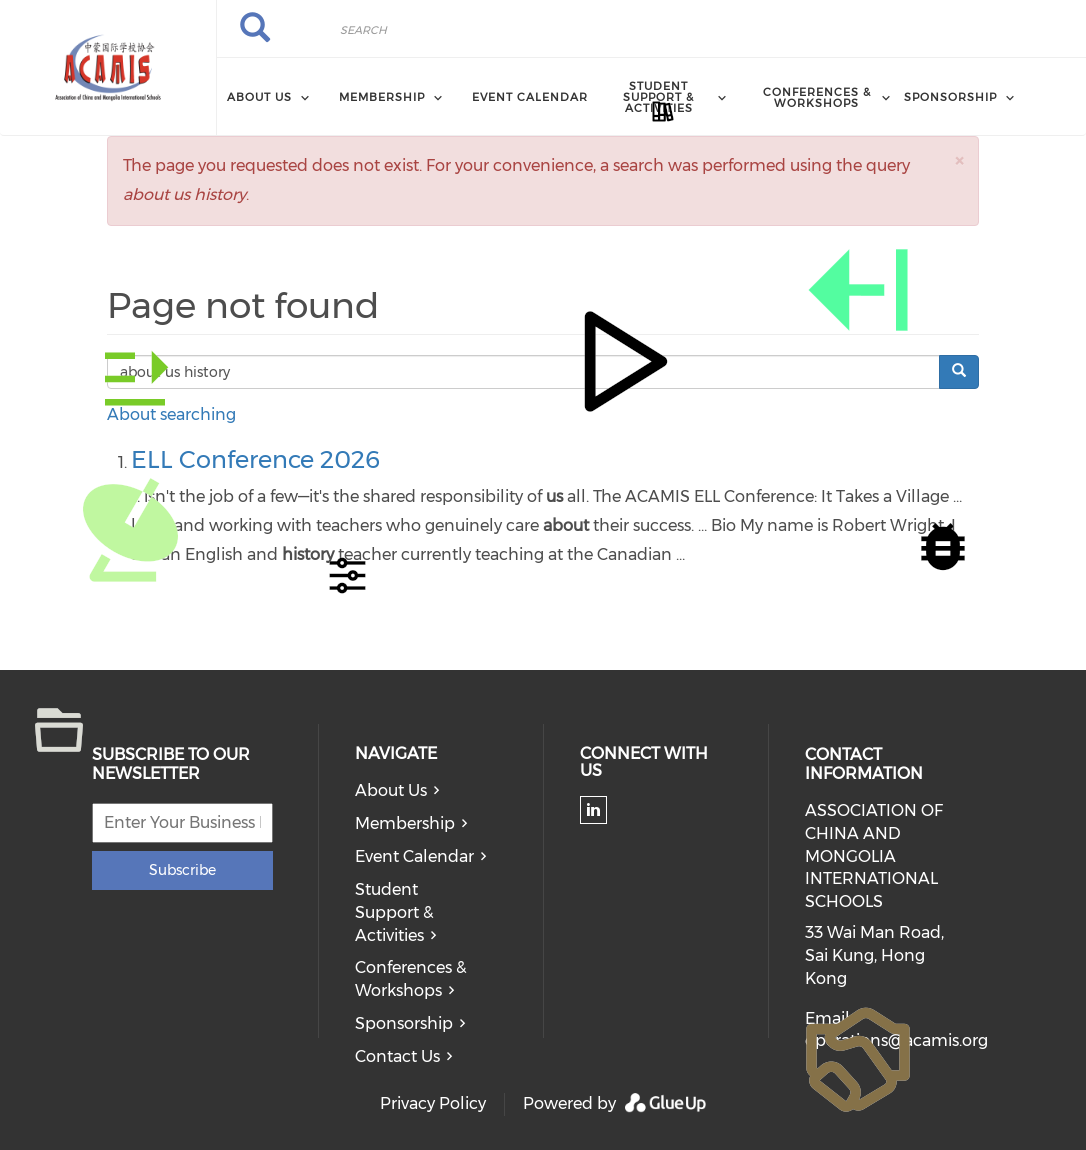 The image size is (1086, 1150). Describe the element at coordinates (347, 575) in the screenshot. I see `adjust audio or equalizer settings` at that location.